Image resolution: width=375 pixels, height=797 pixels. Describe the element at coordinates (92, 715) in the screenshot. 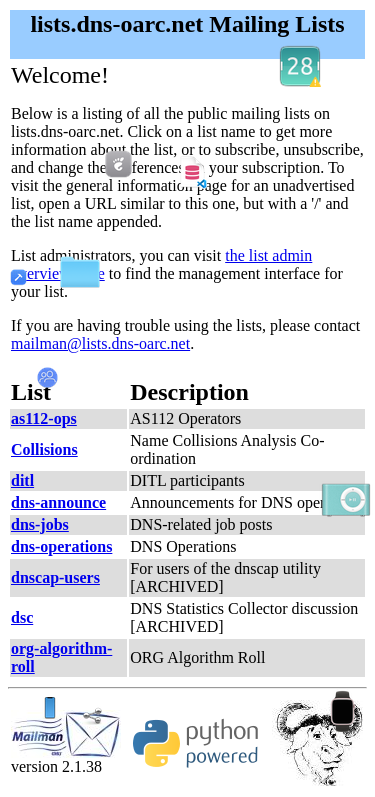

I see `access sharing and network preferences` at that location.